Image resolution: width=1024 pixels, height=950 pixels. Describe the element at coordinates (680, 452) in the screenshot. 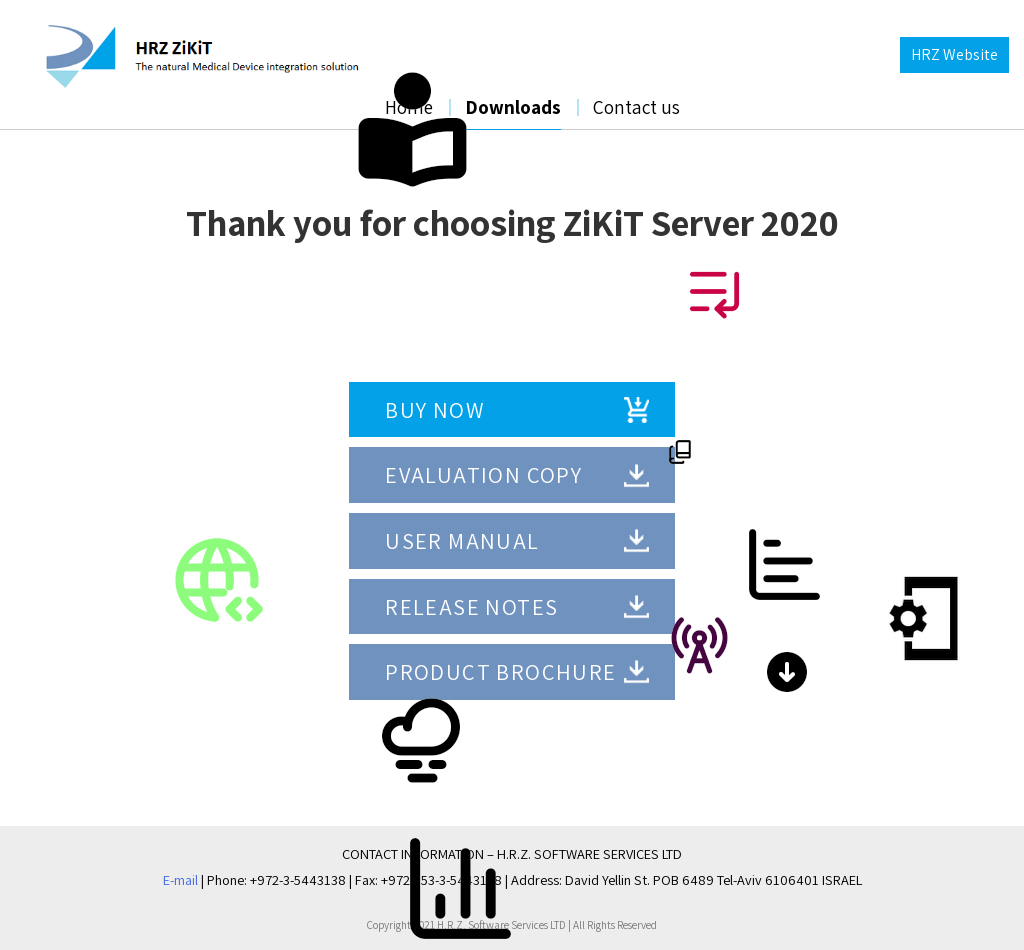

I see `duplicate or copy a book/document` at that location.